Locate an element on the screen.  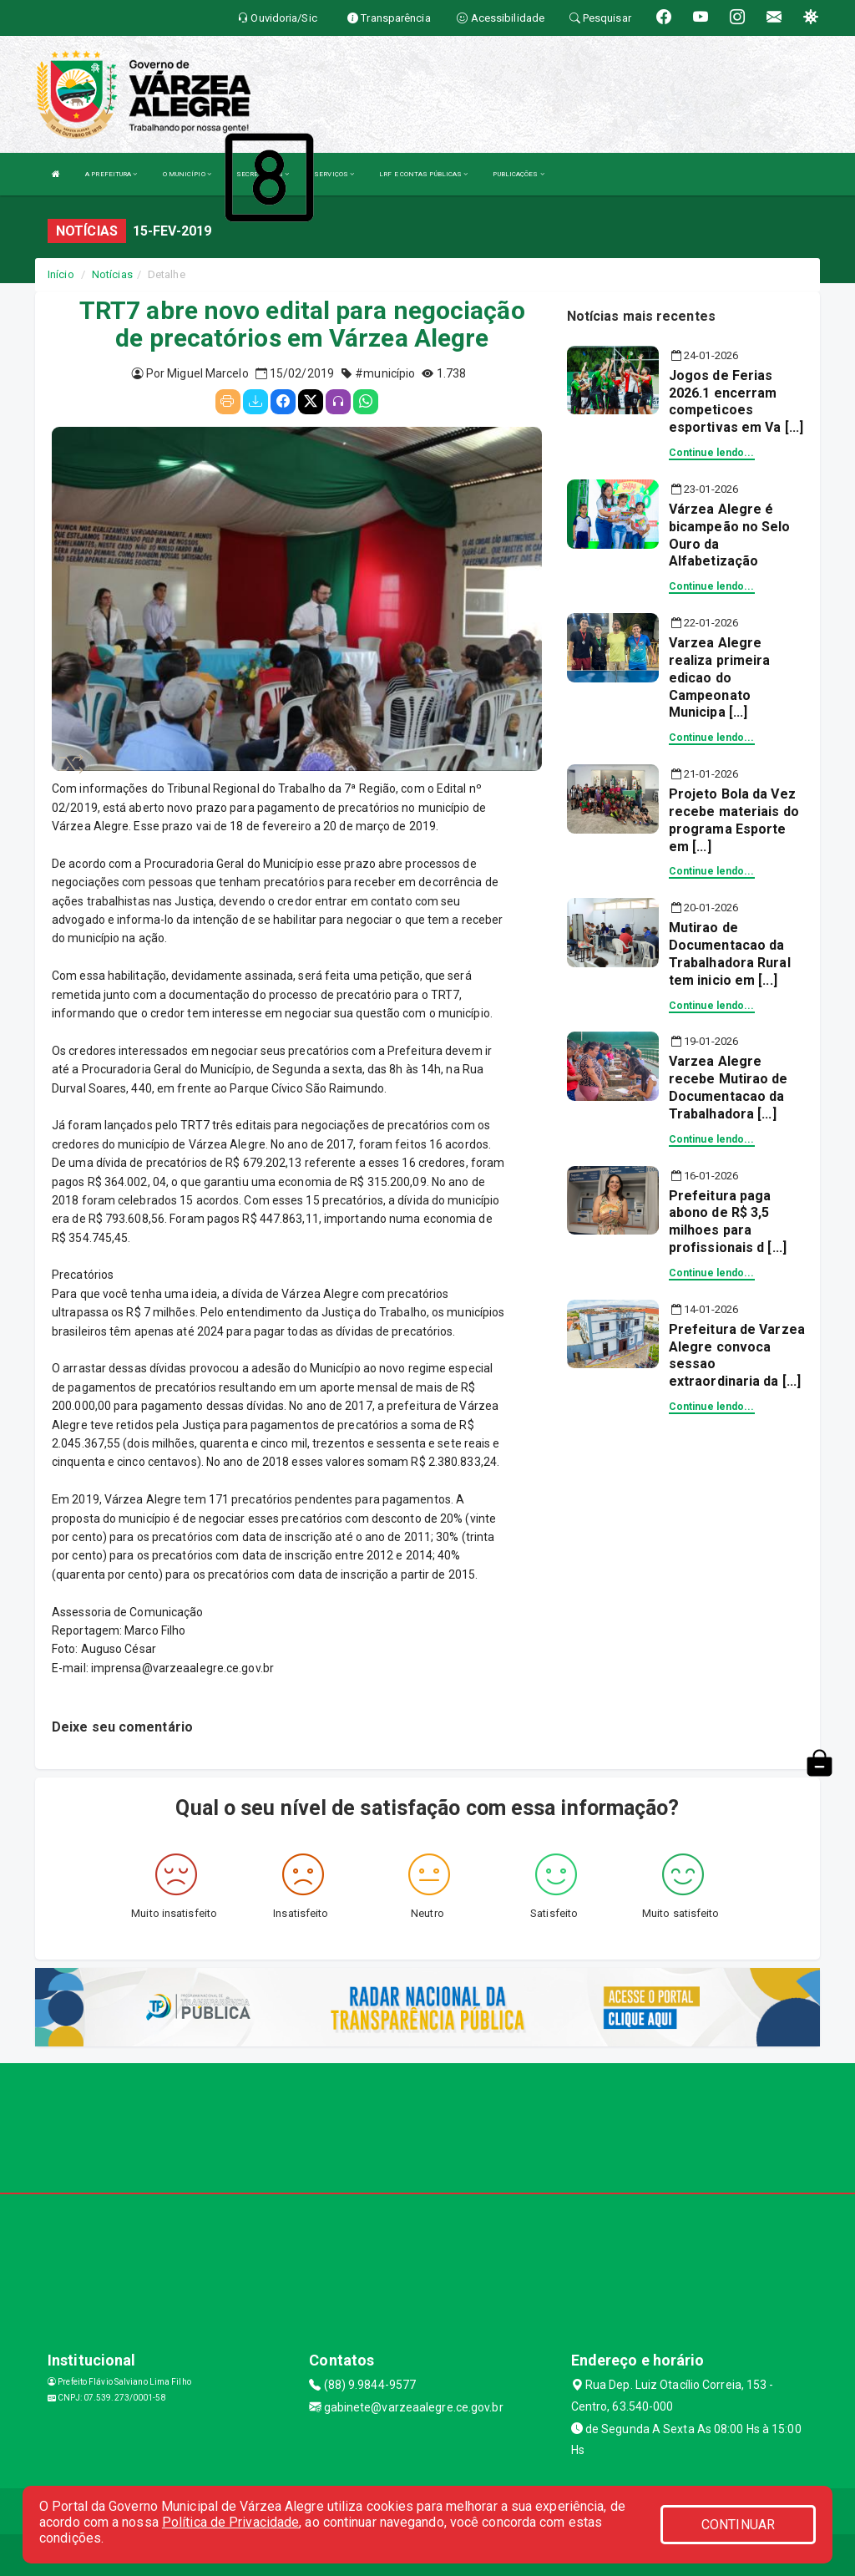
select or input the number eight is located at coordinates (269, 177).